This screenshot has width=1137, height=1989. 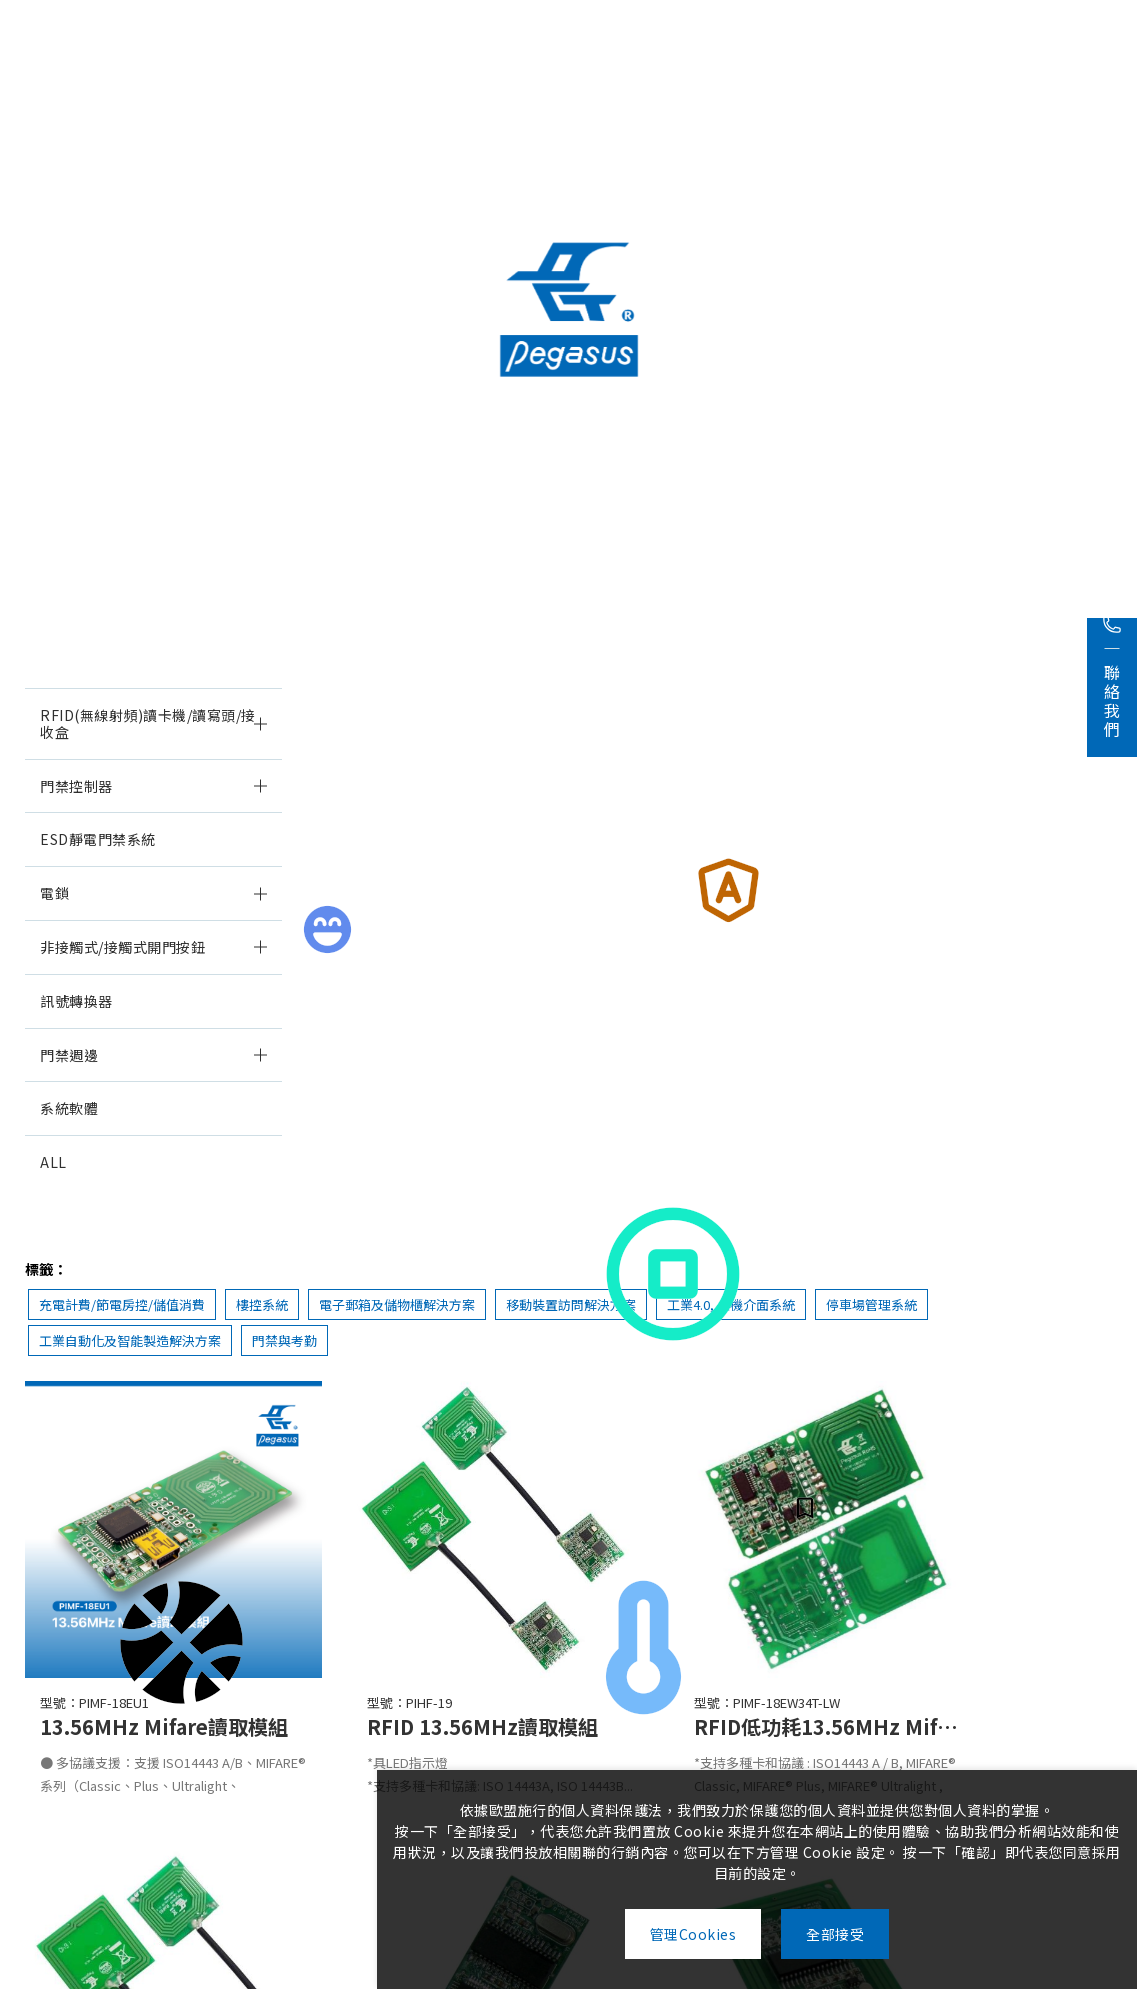 What do you see at coordinates (673, 1274) in the screenshot?
I see `stop media playback` at bounding box center [673, 1274].